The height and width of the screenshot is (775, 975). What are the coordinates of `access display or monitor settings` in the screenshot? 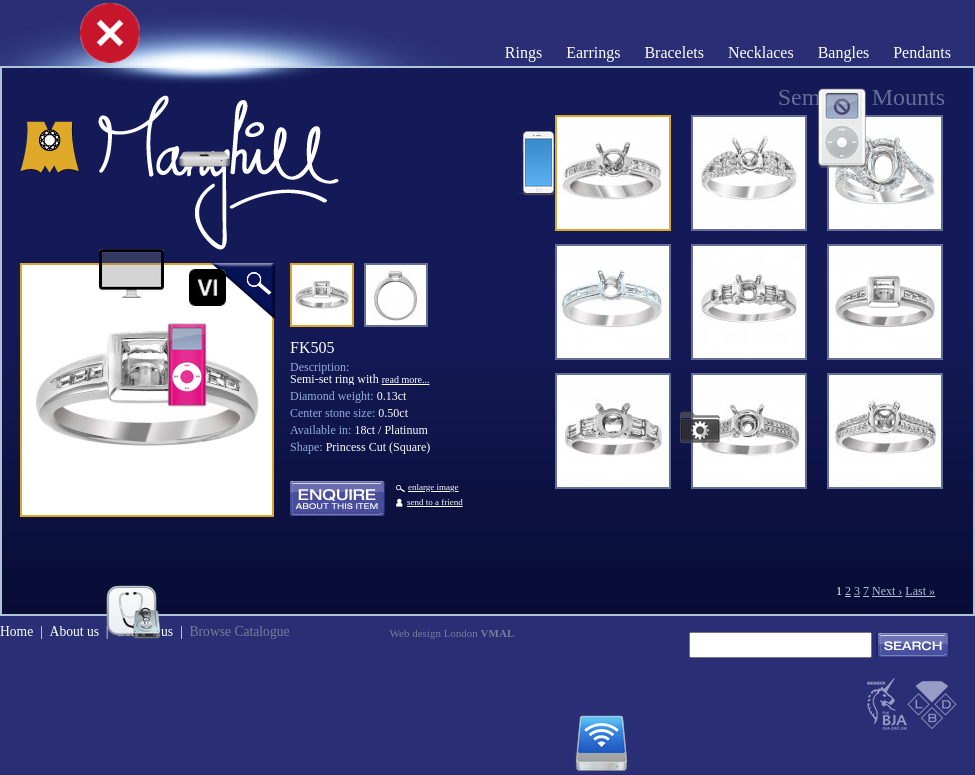 It's located at (131, 273).